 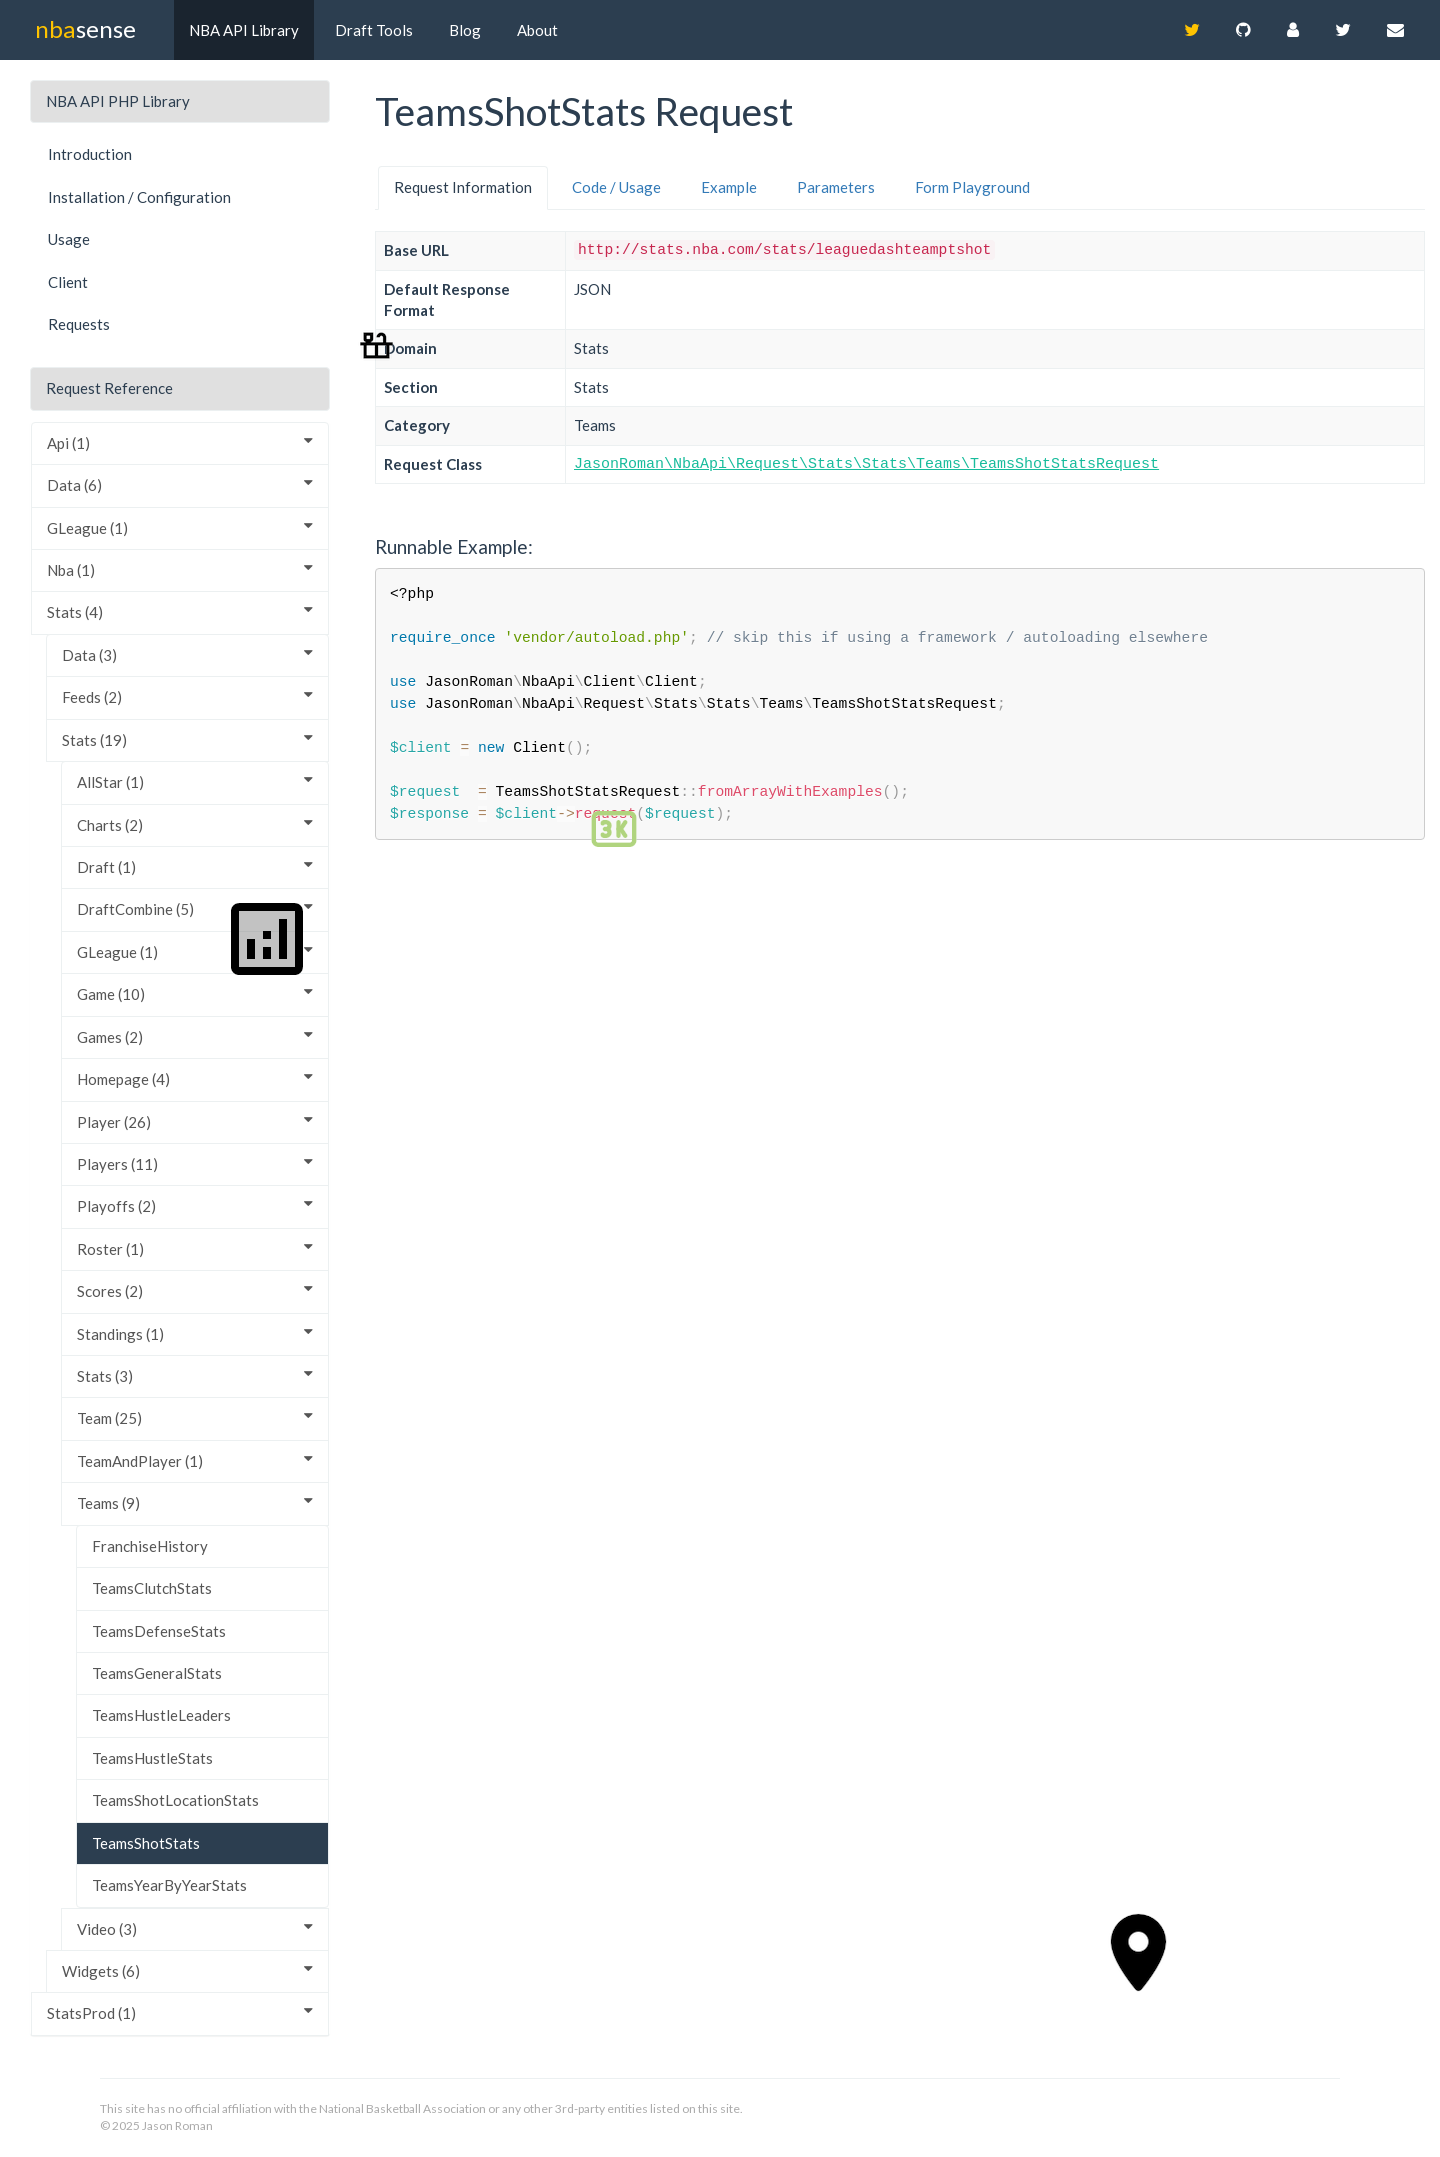 I want to click on browse kitchen countertop options, so click(x=376, y=345).